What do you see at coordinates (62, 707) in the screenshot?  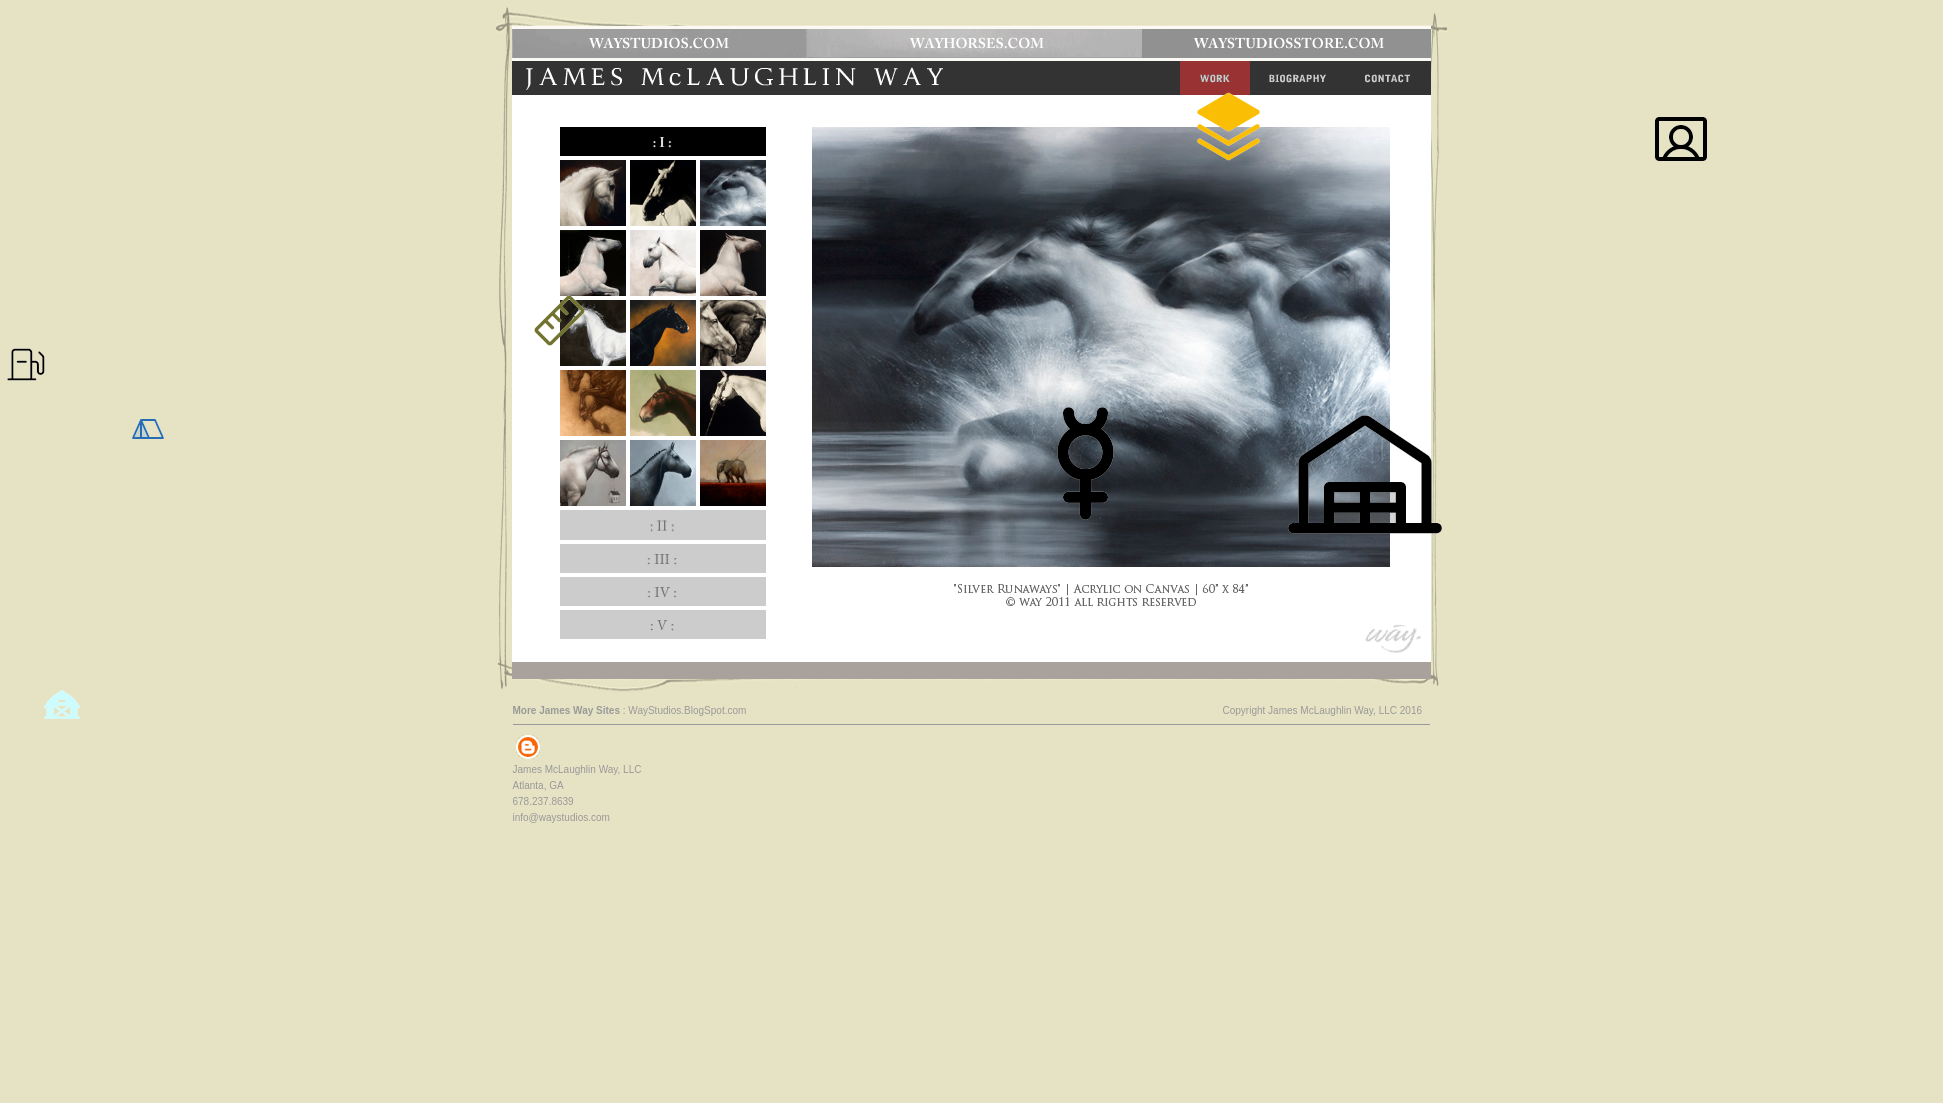 I see `access farm or agricultural settings` at bounding box center [62, 707].